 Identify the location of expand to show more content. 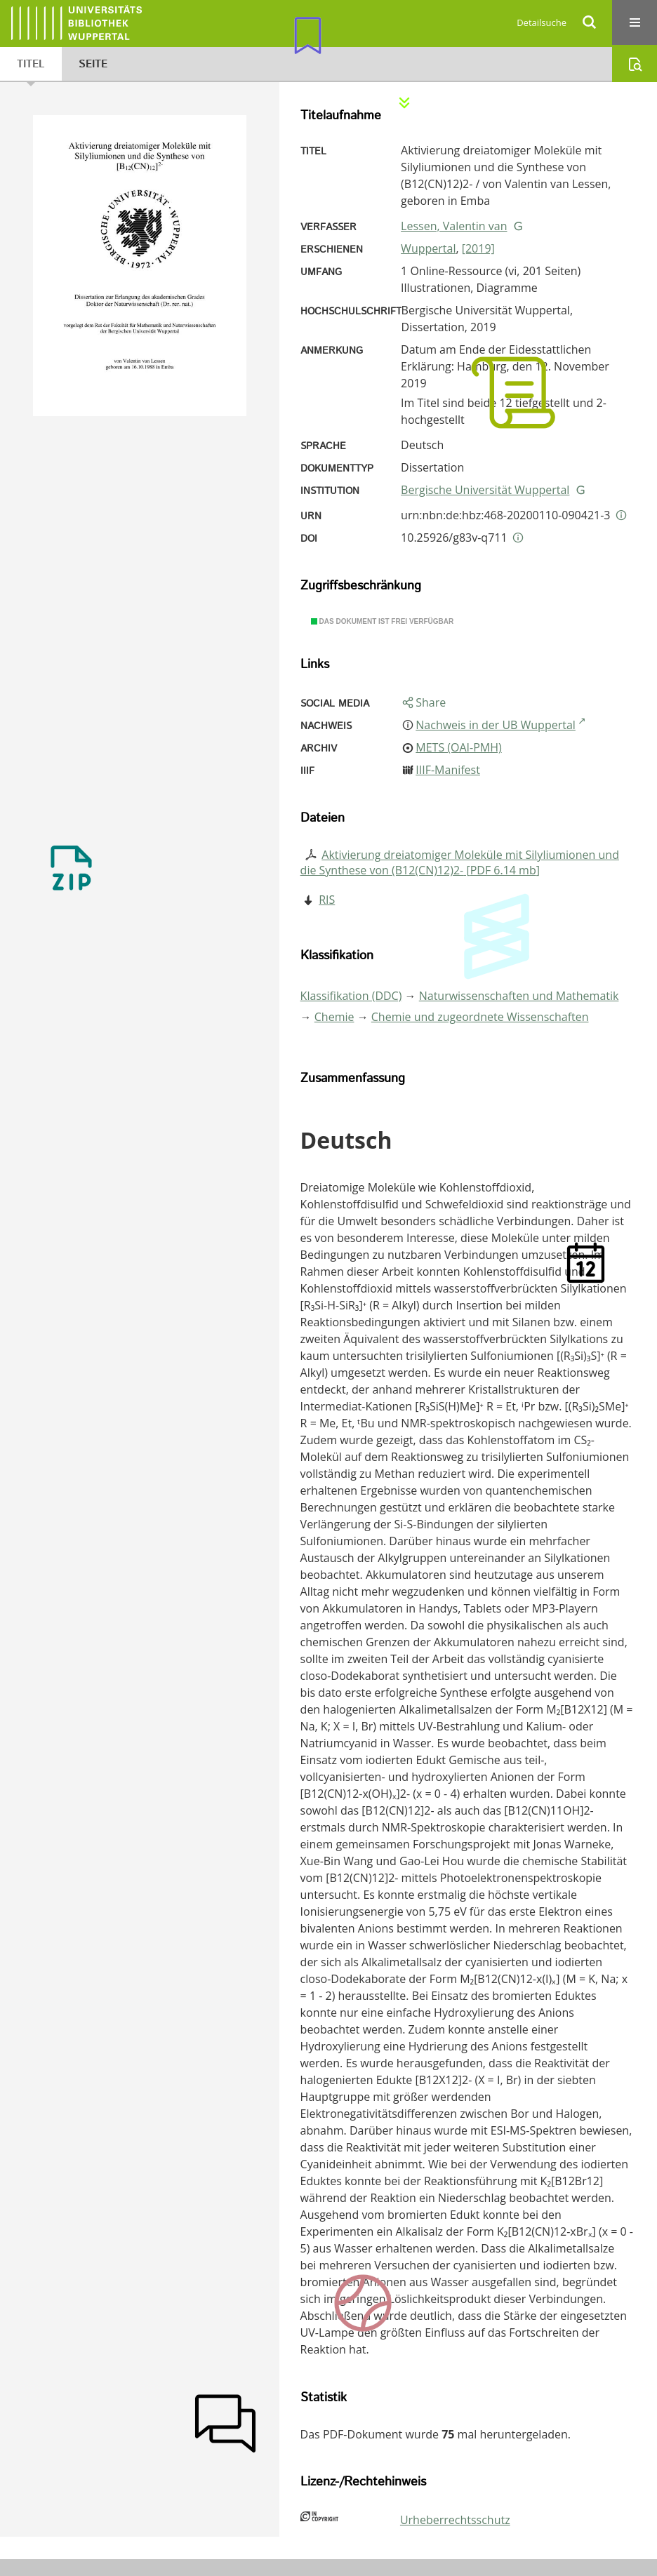
(404, 102).